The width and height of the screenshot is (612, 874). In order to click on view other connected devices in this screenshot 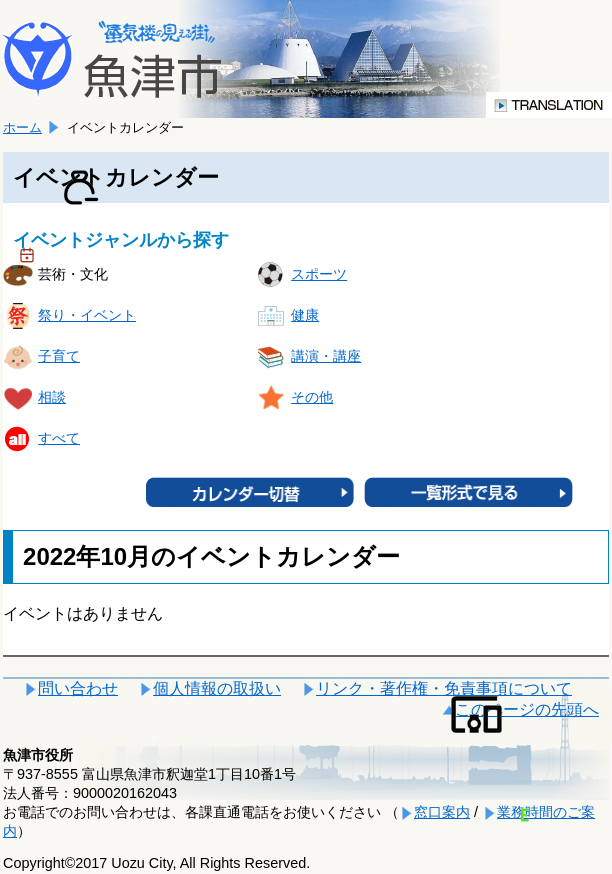, I will do `click(476, 714)`.